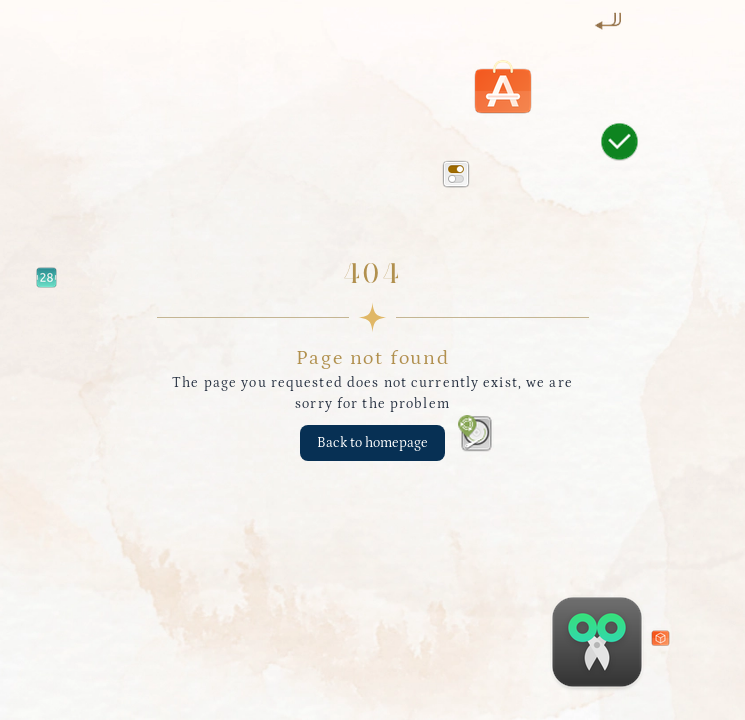  What do you see at coordinates (619, 141) in the screenshot?
I see `indicates file is synced and shared successfully` at bounding box center [619, 141].